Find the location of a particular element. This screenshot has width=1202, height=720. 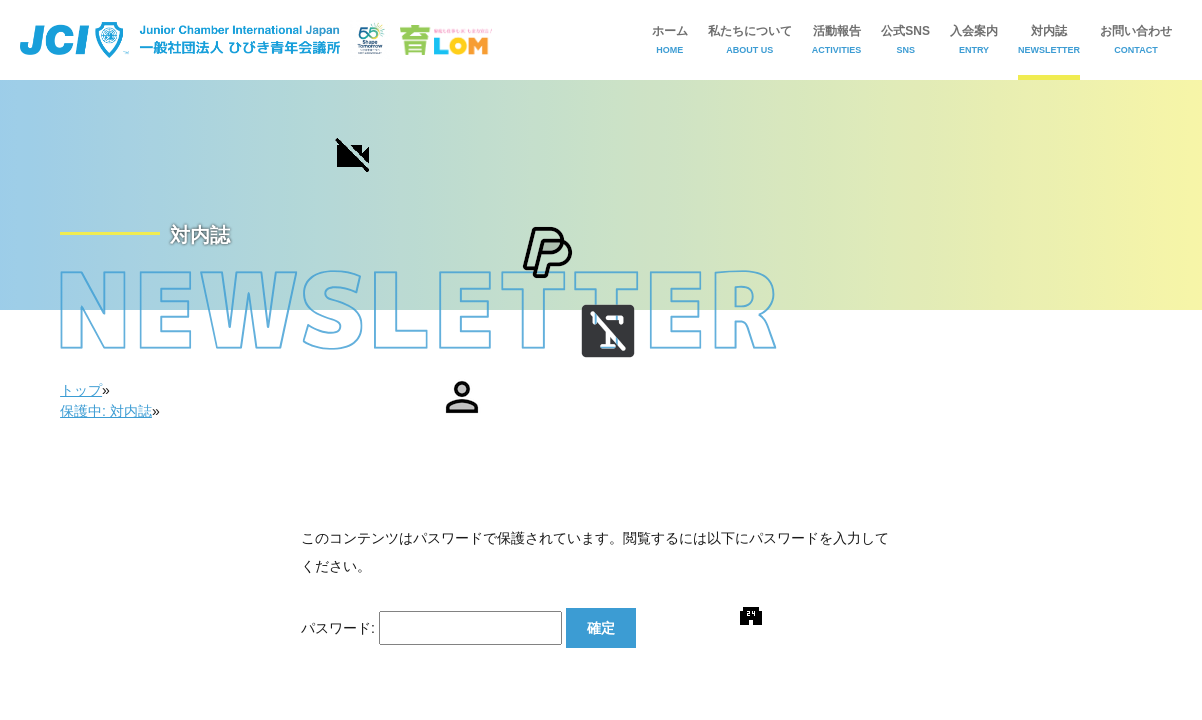

pay with PayPal is located at coordinates (546, 252).